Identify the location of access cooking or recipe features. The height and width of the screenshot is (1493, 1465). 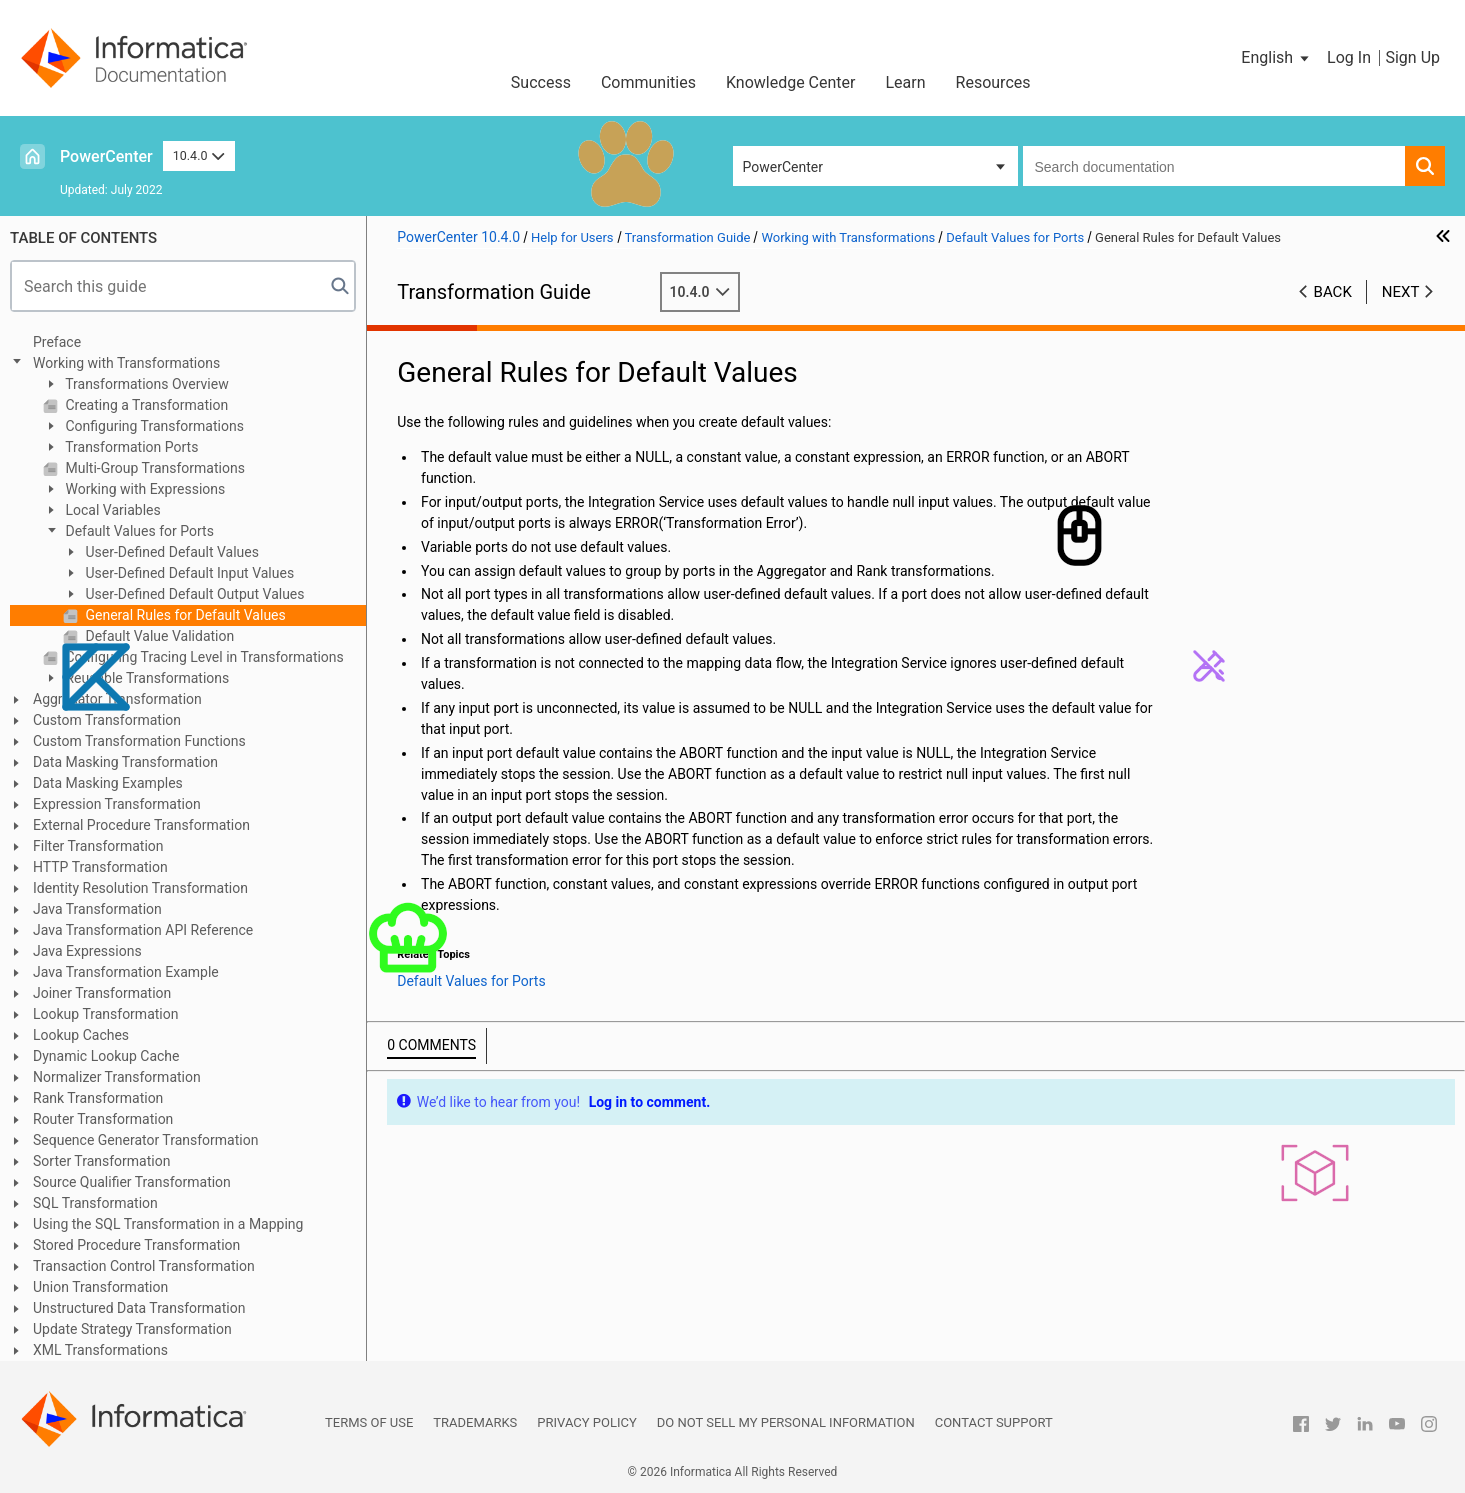
(408, 939).